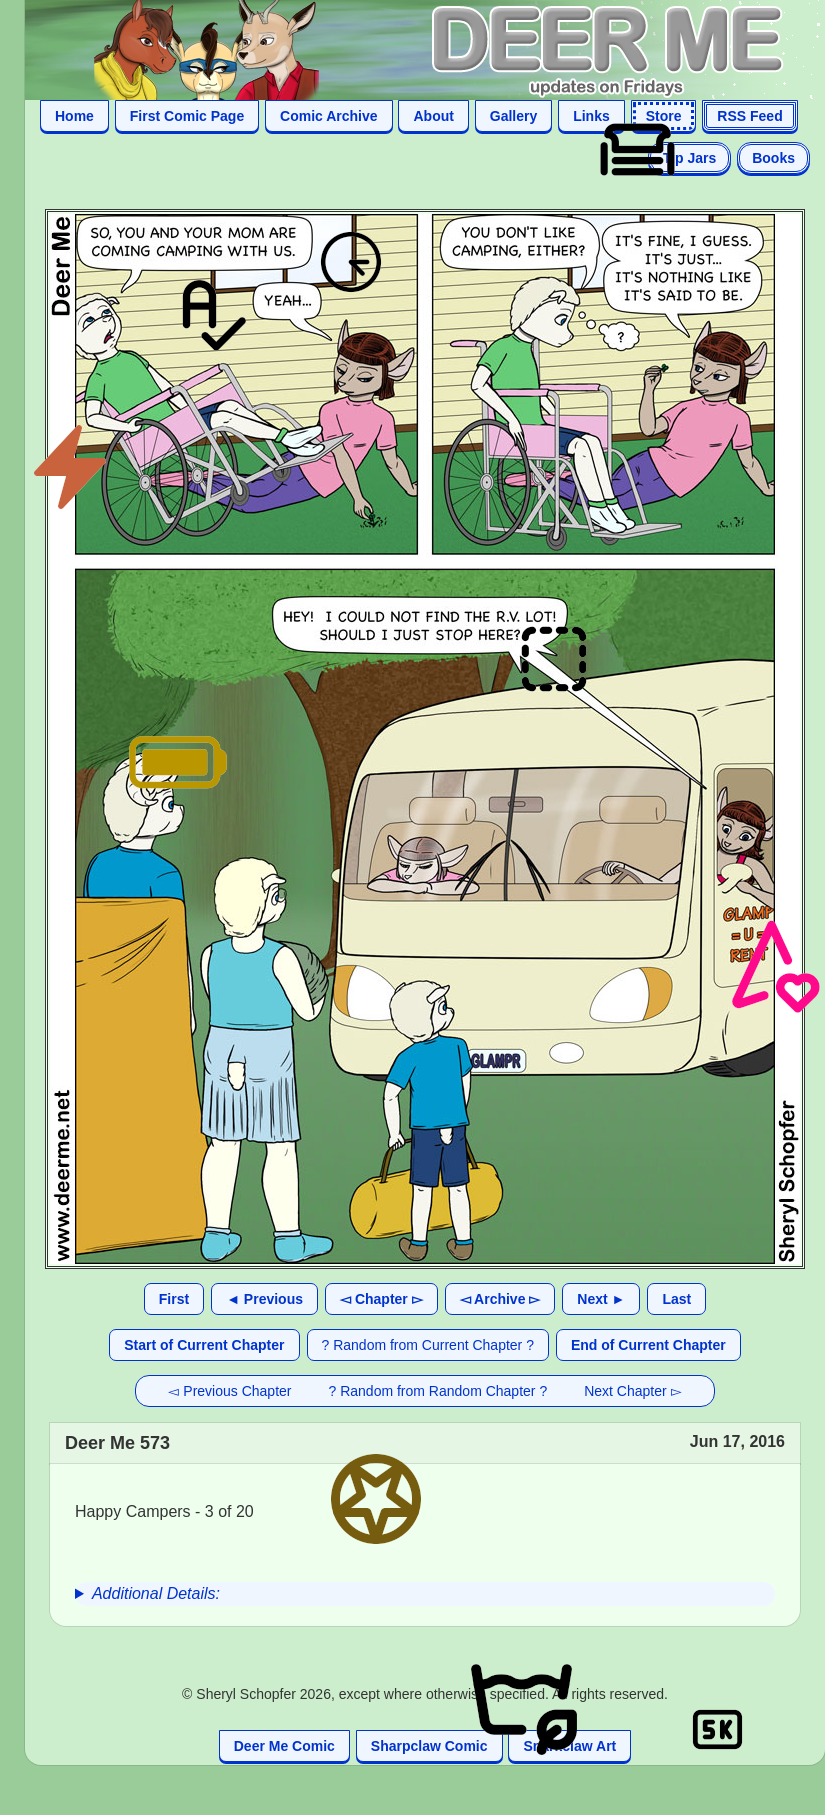 This screenshot has width=825, height=1815. What do you see at coordinates (717, 1729) in the screenshot?
I see `indicates 5k video or image resolution` at bounding box center [717, 1729].